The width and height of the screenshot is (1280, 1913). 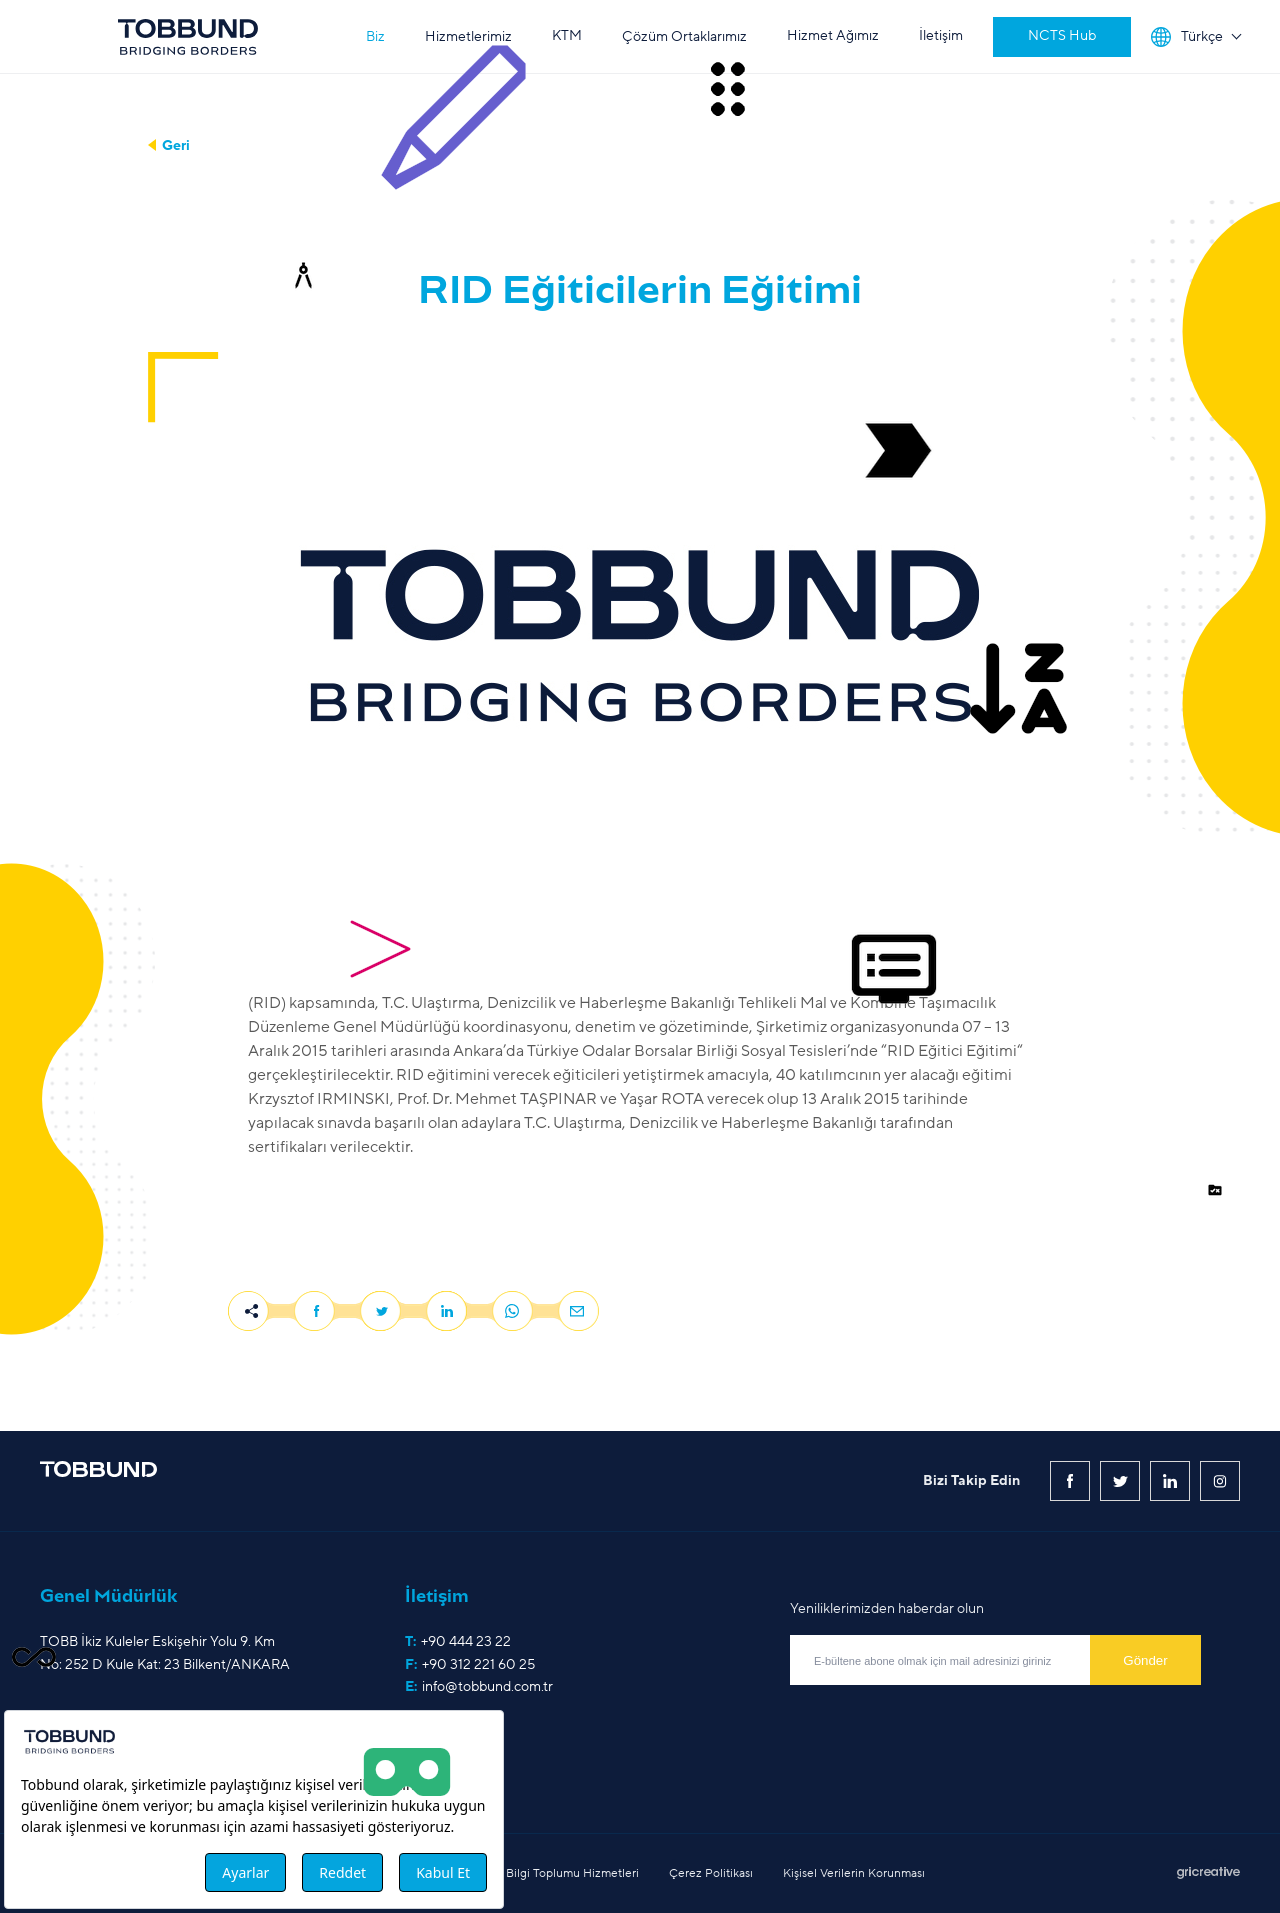 What do you see at coordinates (728, 89) in the screenshot?
I see `drag to reorder this item` at bounding box center [728, 89].